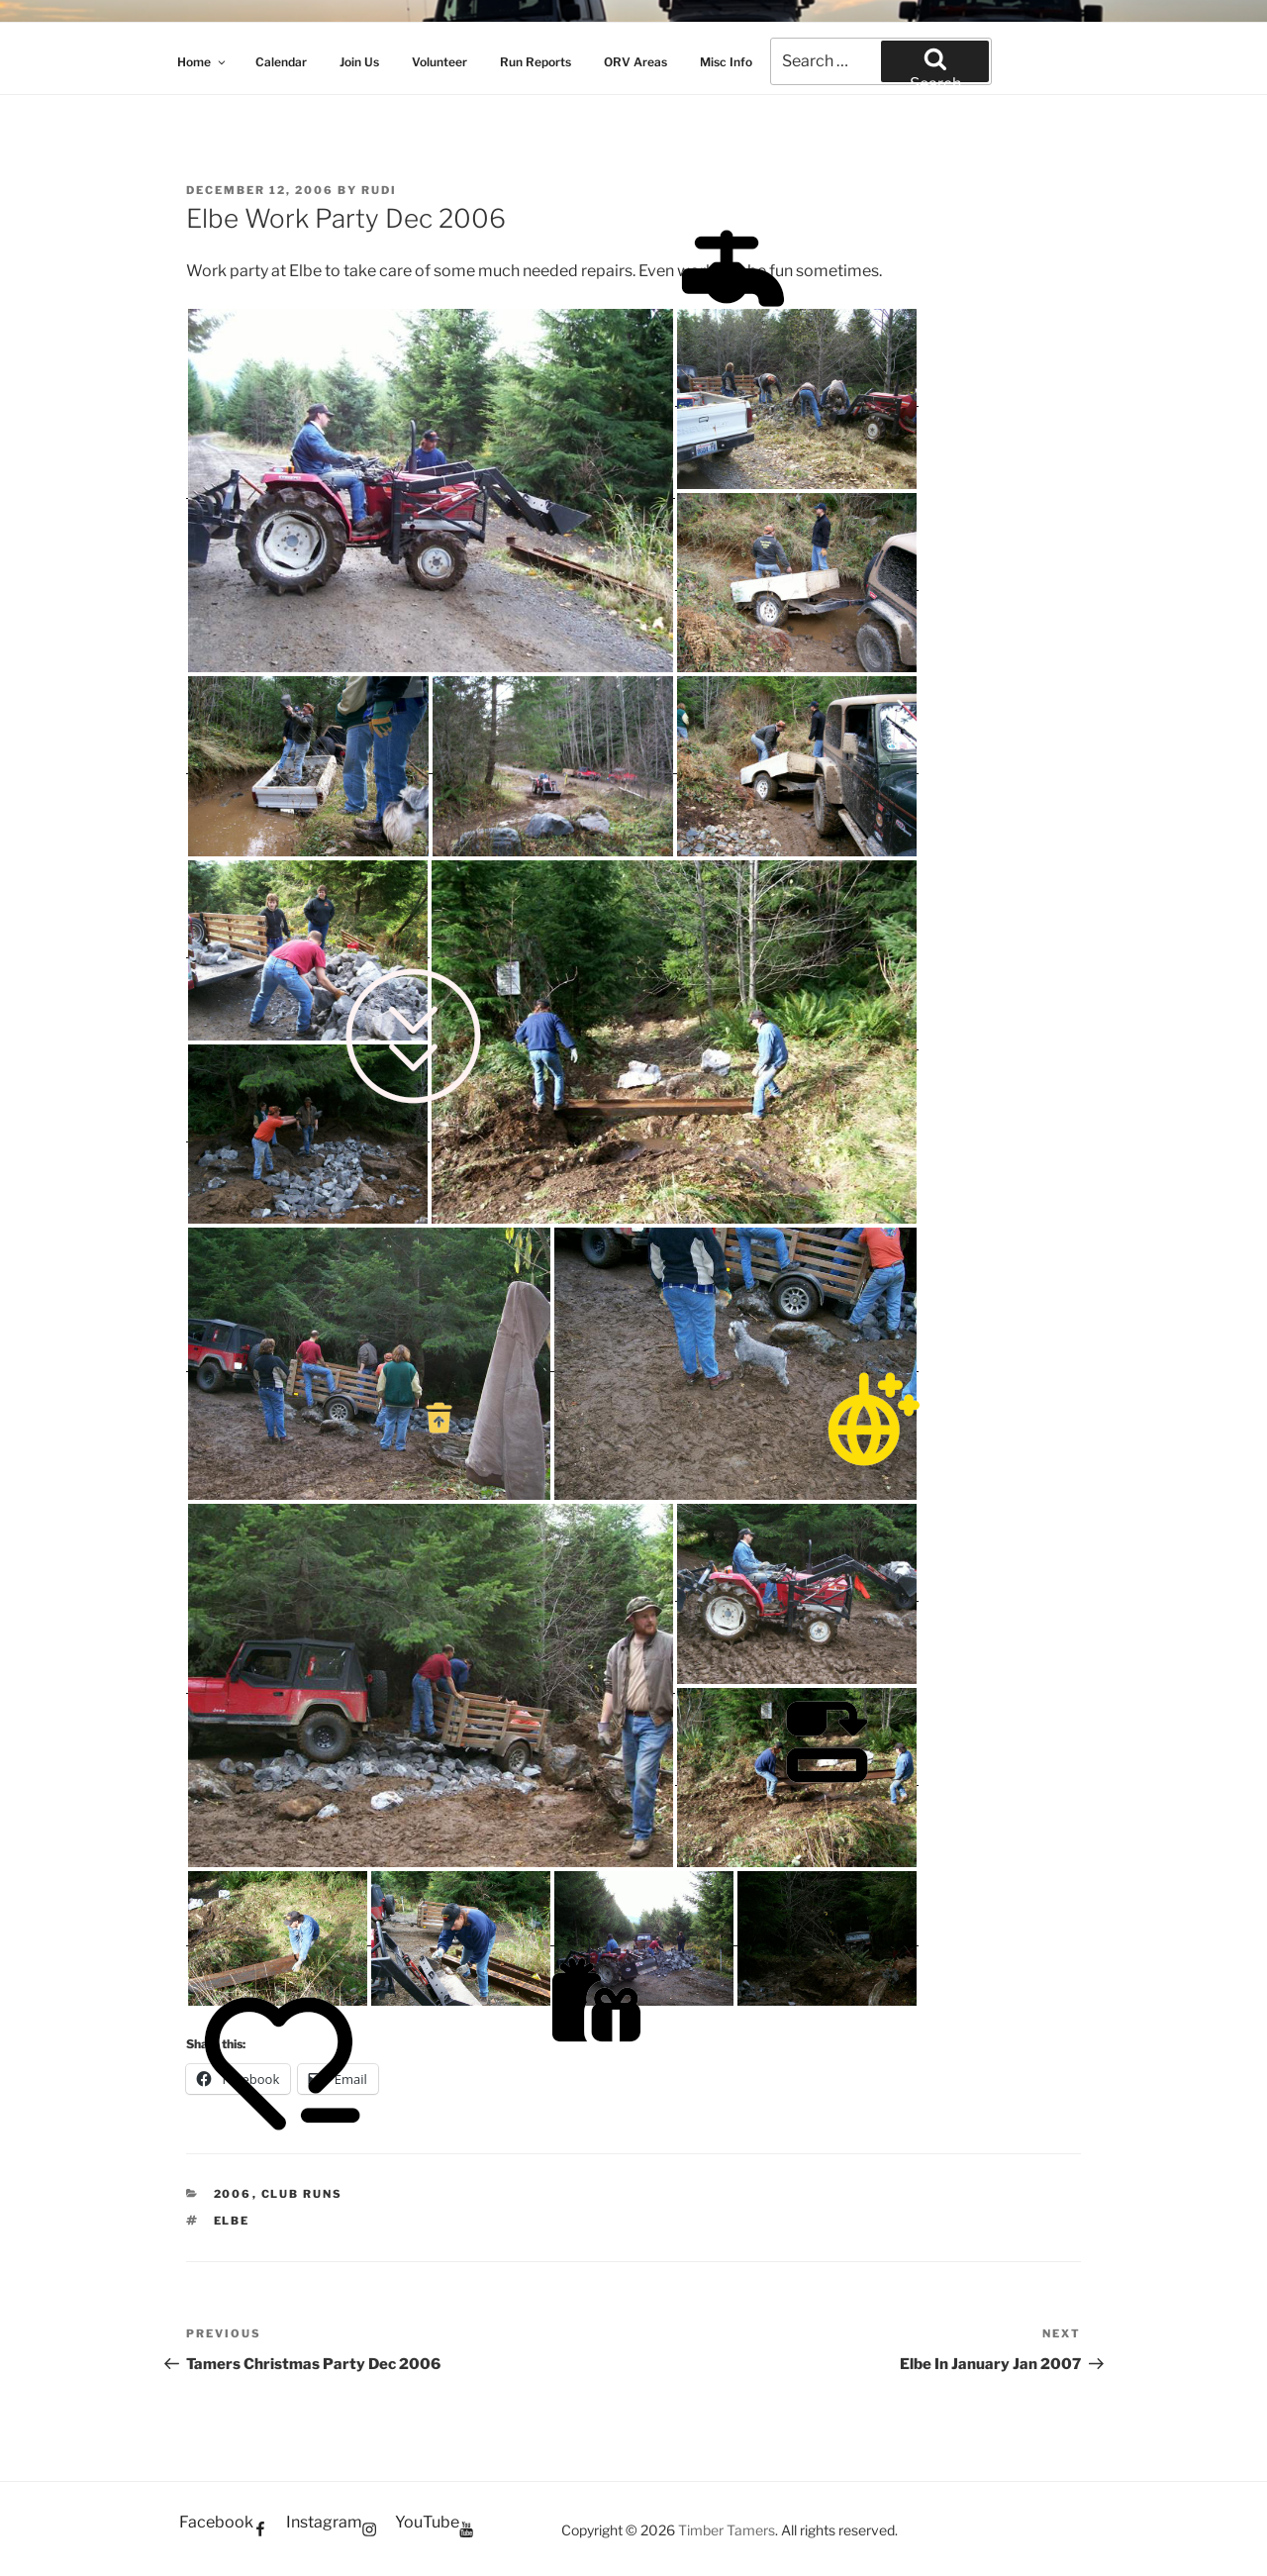  Describe the element at coordinates (439, 1418) in the screenshot. I see `restore item from trash` at that location.